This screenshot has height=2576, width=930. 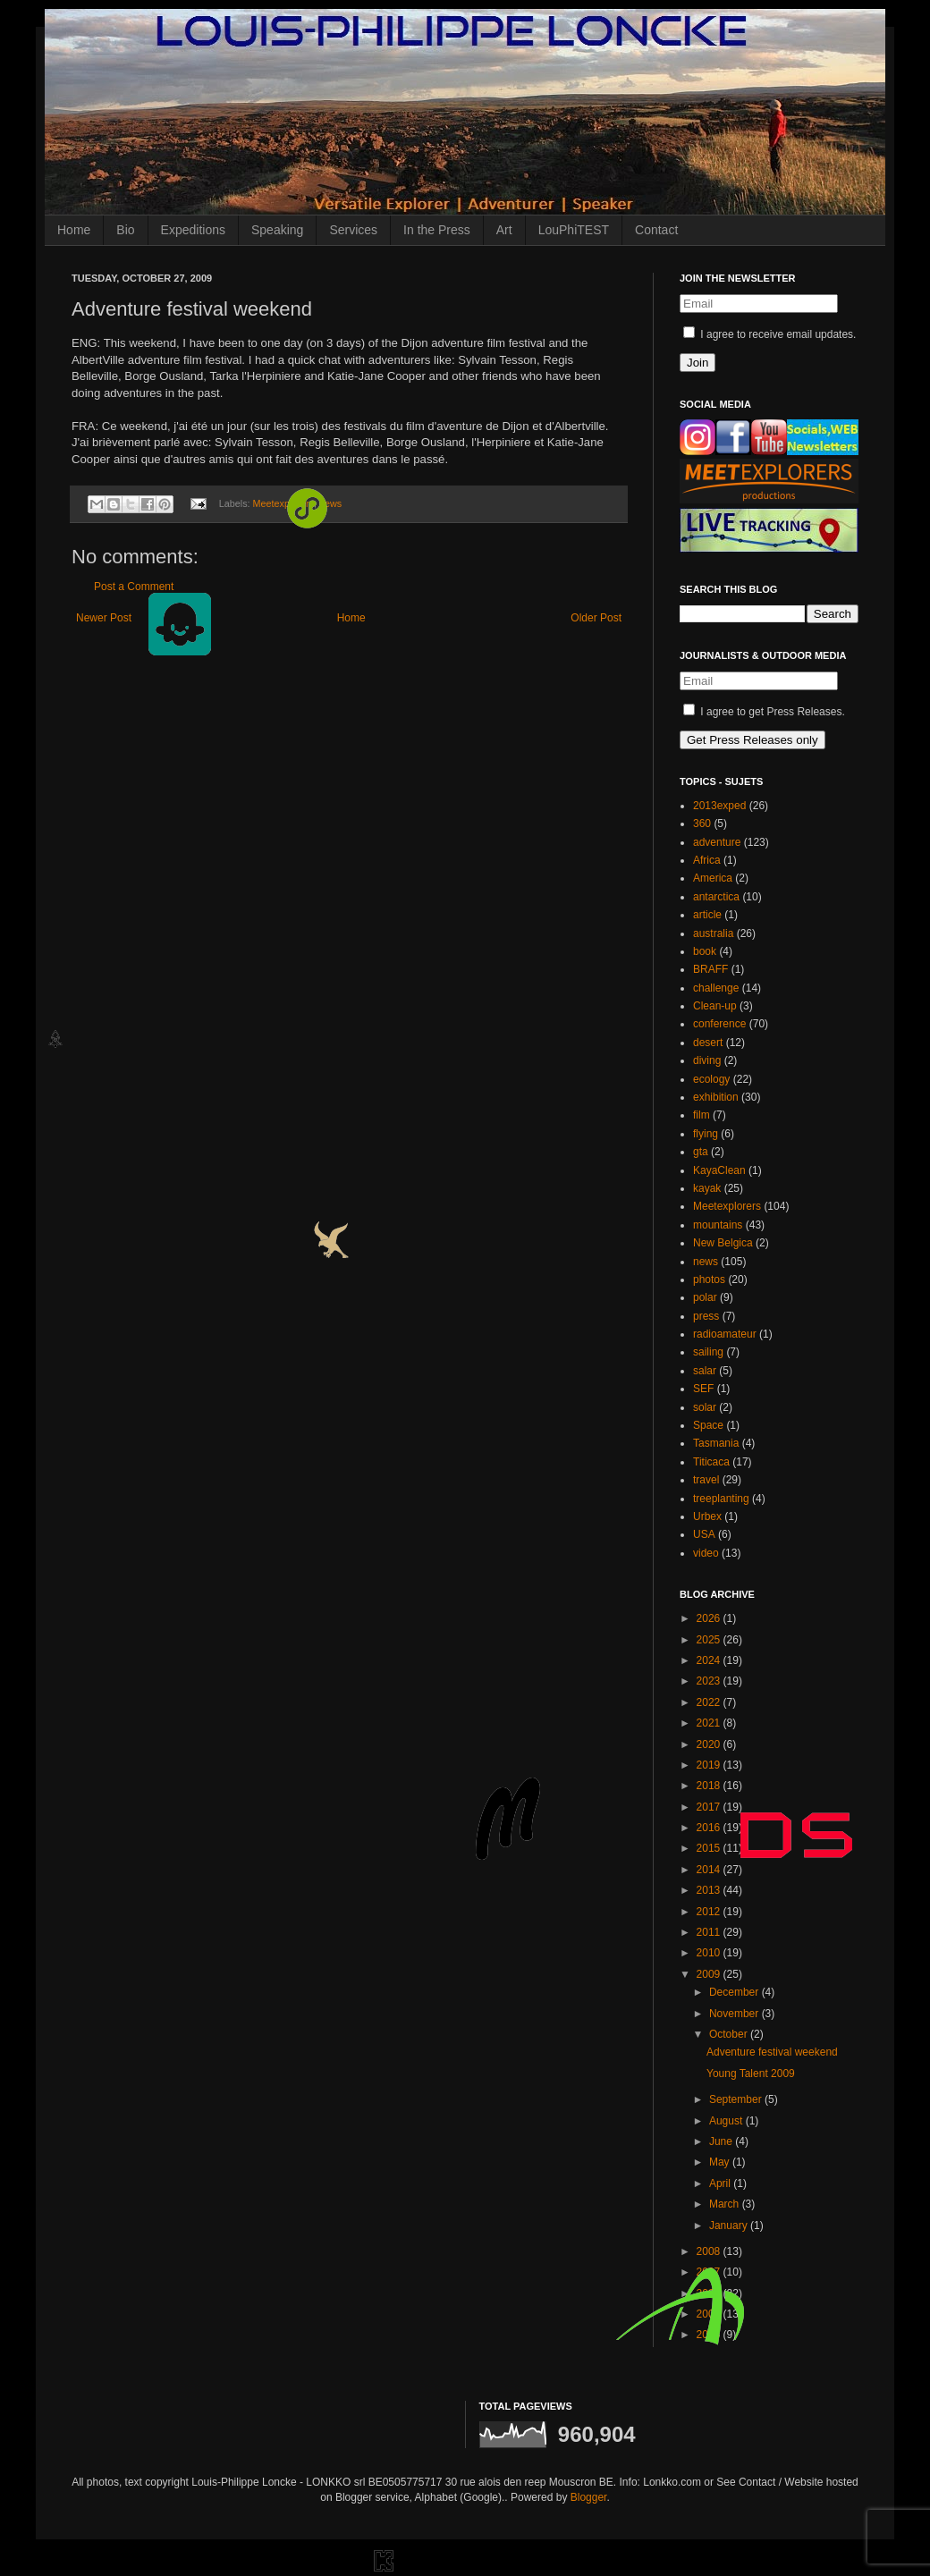 I want to click on DataStax company logo, so click(x=796, y=1835).